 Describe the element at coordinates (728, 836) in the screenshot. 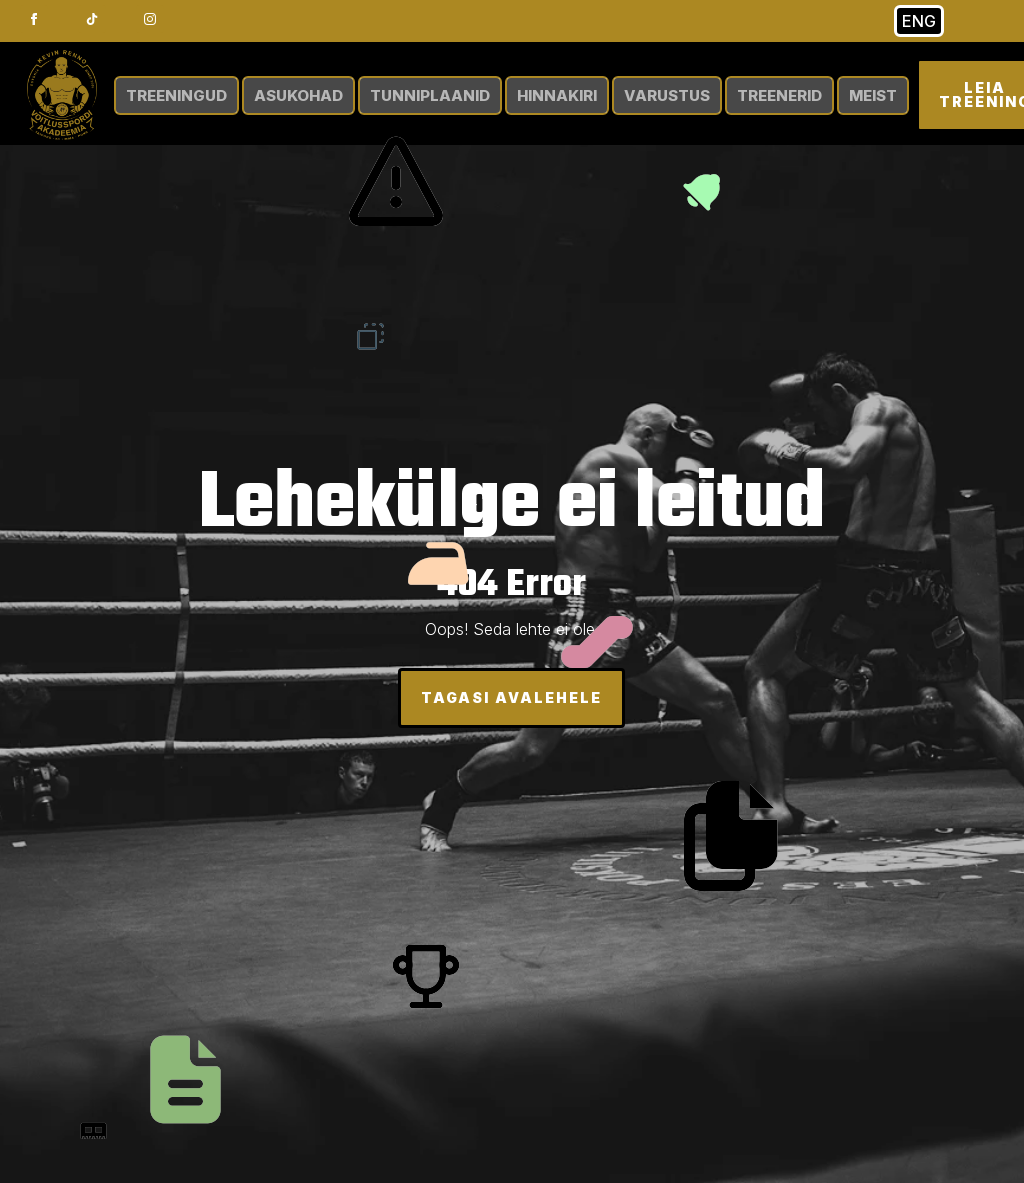

I see `access your files and documents` at that location.